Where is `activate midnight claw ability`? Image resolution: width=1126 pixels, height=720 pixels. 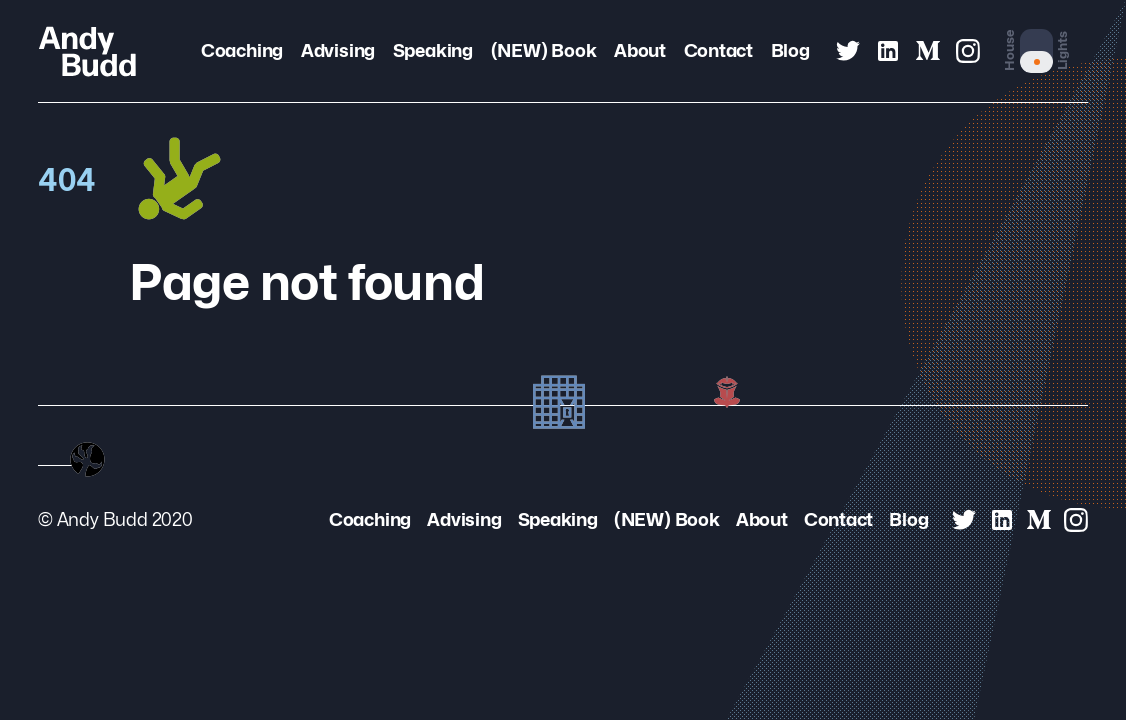 activate midnight claw ability is located at coordinates (87, 459).